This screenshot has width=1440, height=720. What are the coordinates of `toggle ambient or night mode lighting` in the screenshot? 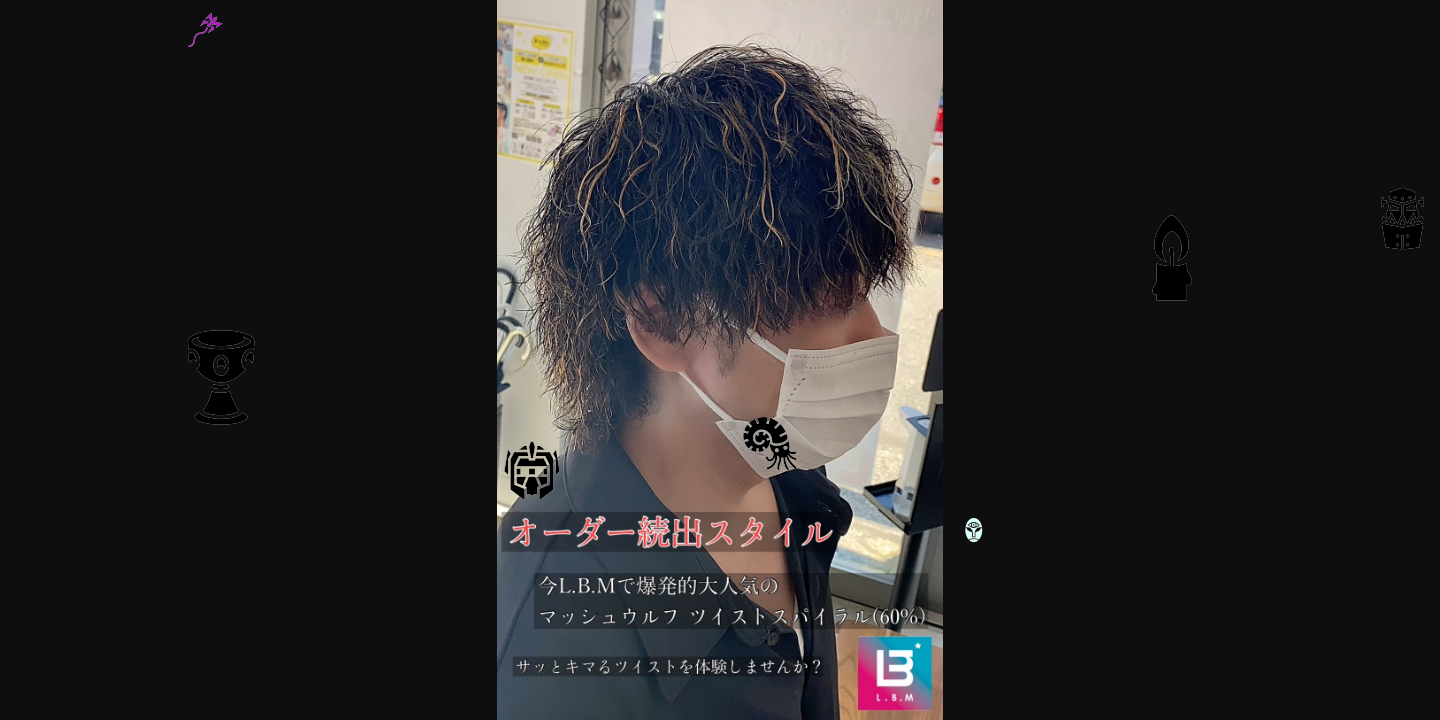 It's located at (1171, 258).